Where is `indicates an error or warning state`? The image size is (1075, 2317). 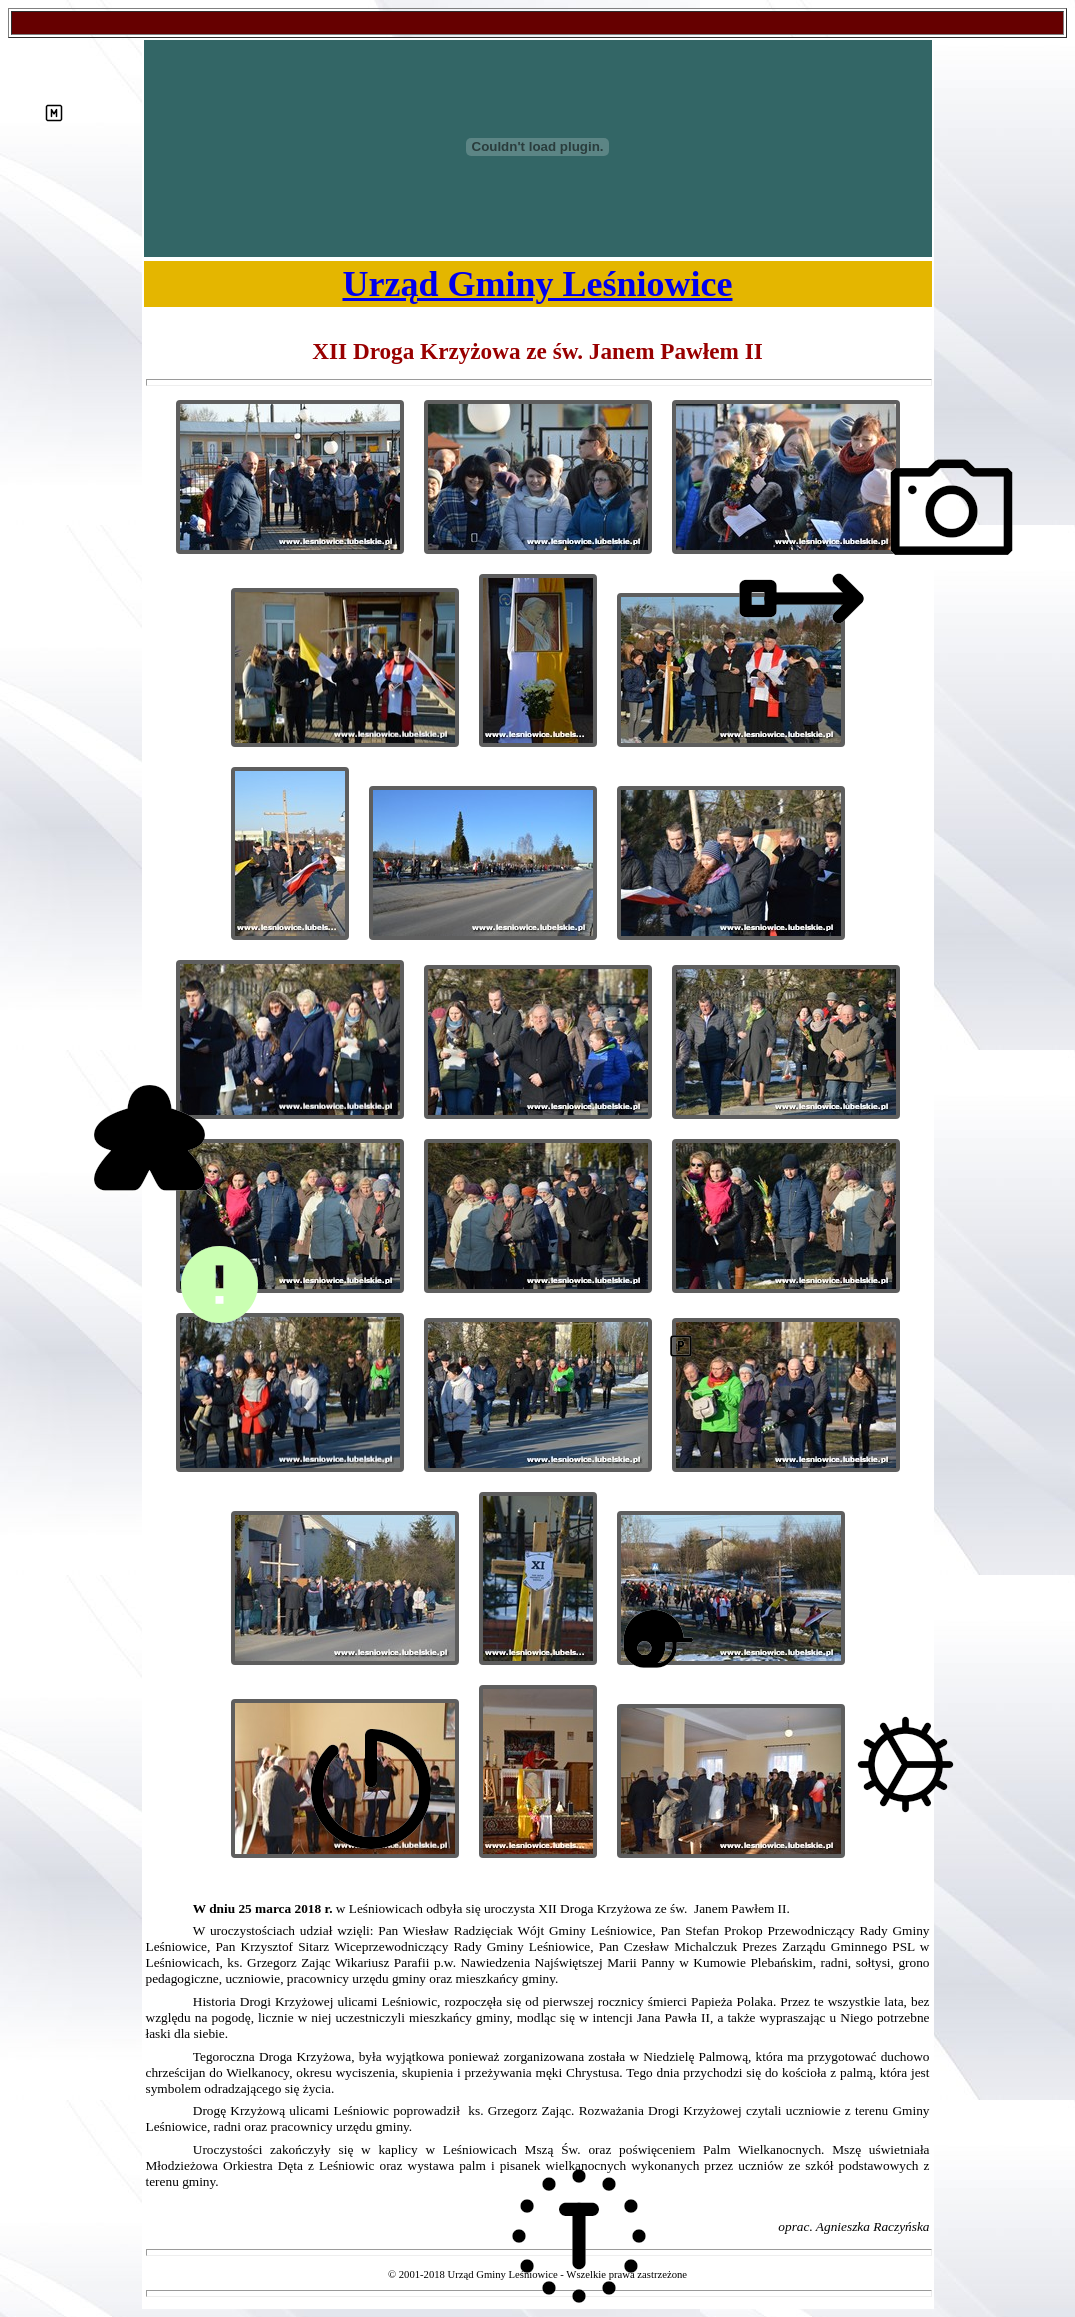 indicates an error or warning state is located at coordinates (219, 1284).